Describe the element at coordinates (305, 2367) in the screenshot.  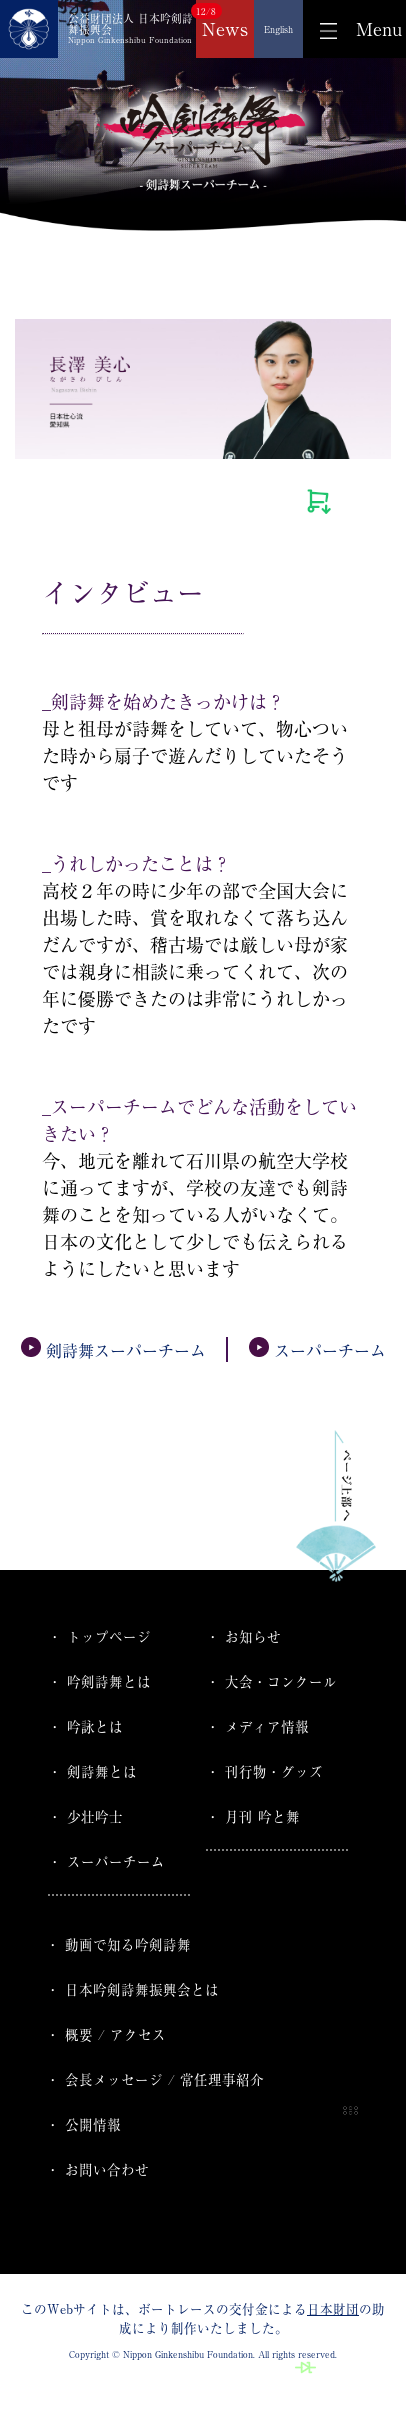
I see `zener diode circuit component symbol` at that location.